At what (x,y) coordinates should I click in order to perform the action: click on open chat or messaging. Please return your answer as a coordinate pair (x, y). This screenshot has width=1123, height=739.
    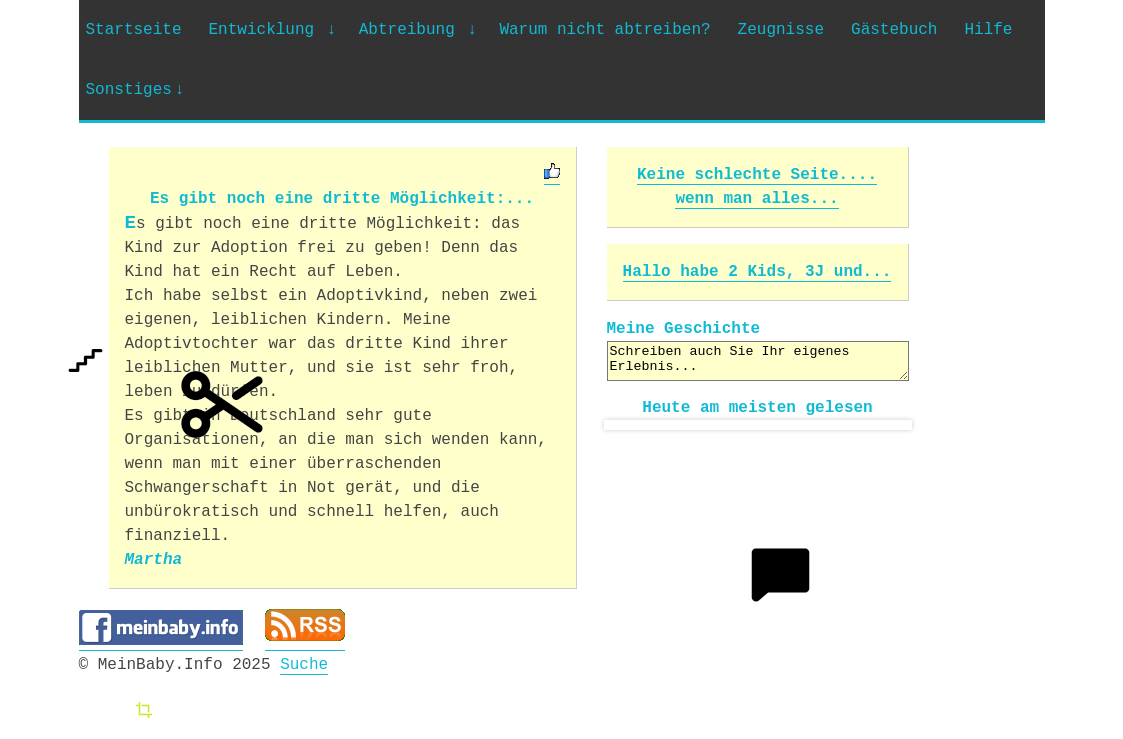
    Looking at the image, I should click on (780, 570).